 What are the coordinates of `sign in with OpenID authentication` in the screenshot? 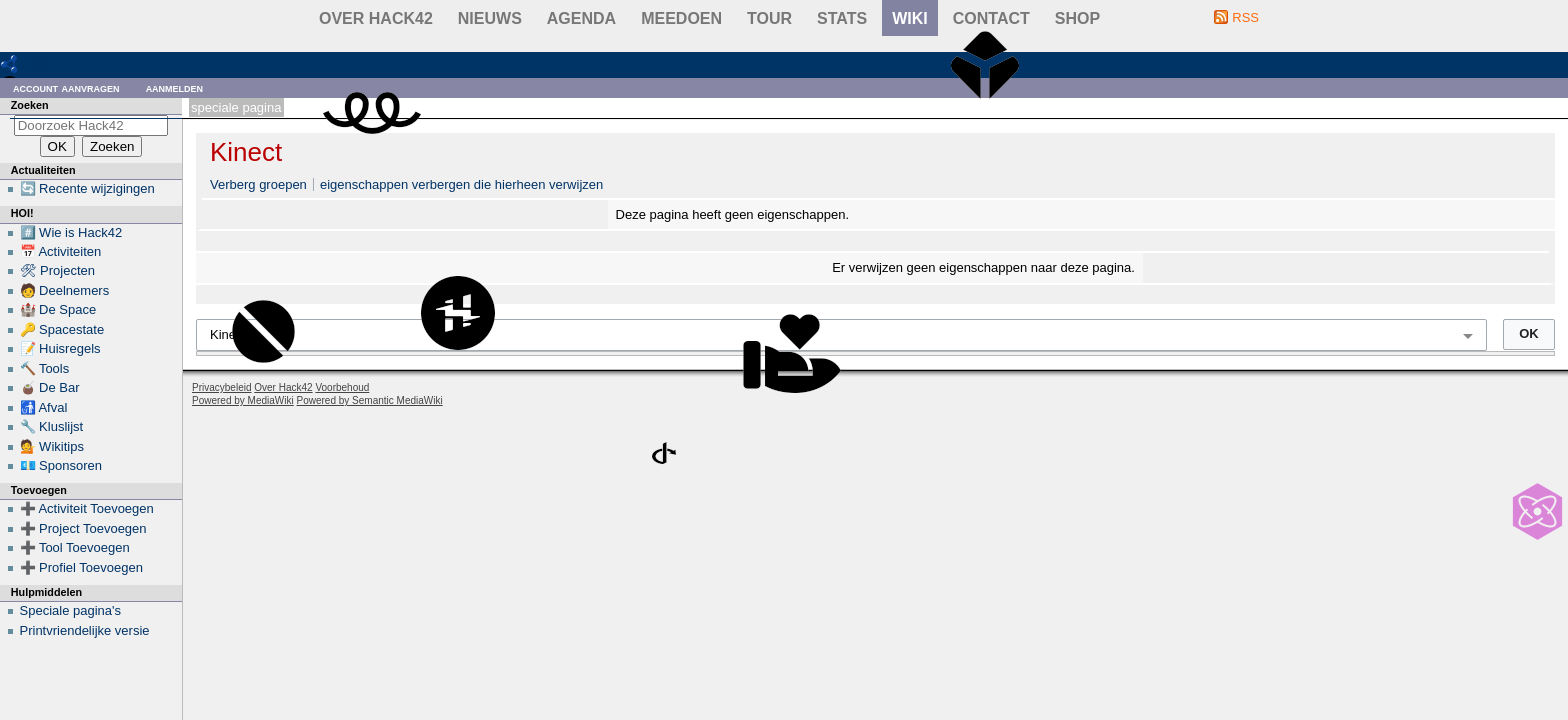 It's located at (664, 453).